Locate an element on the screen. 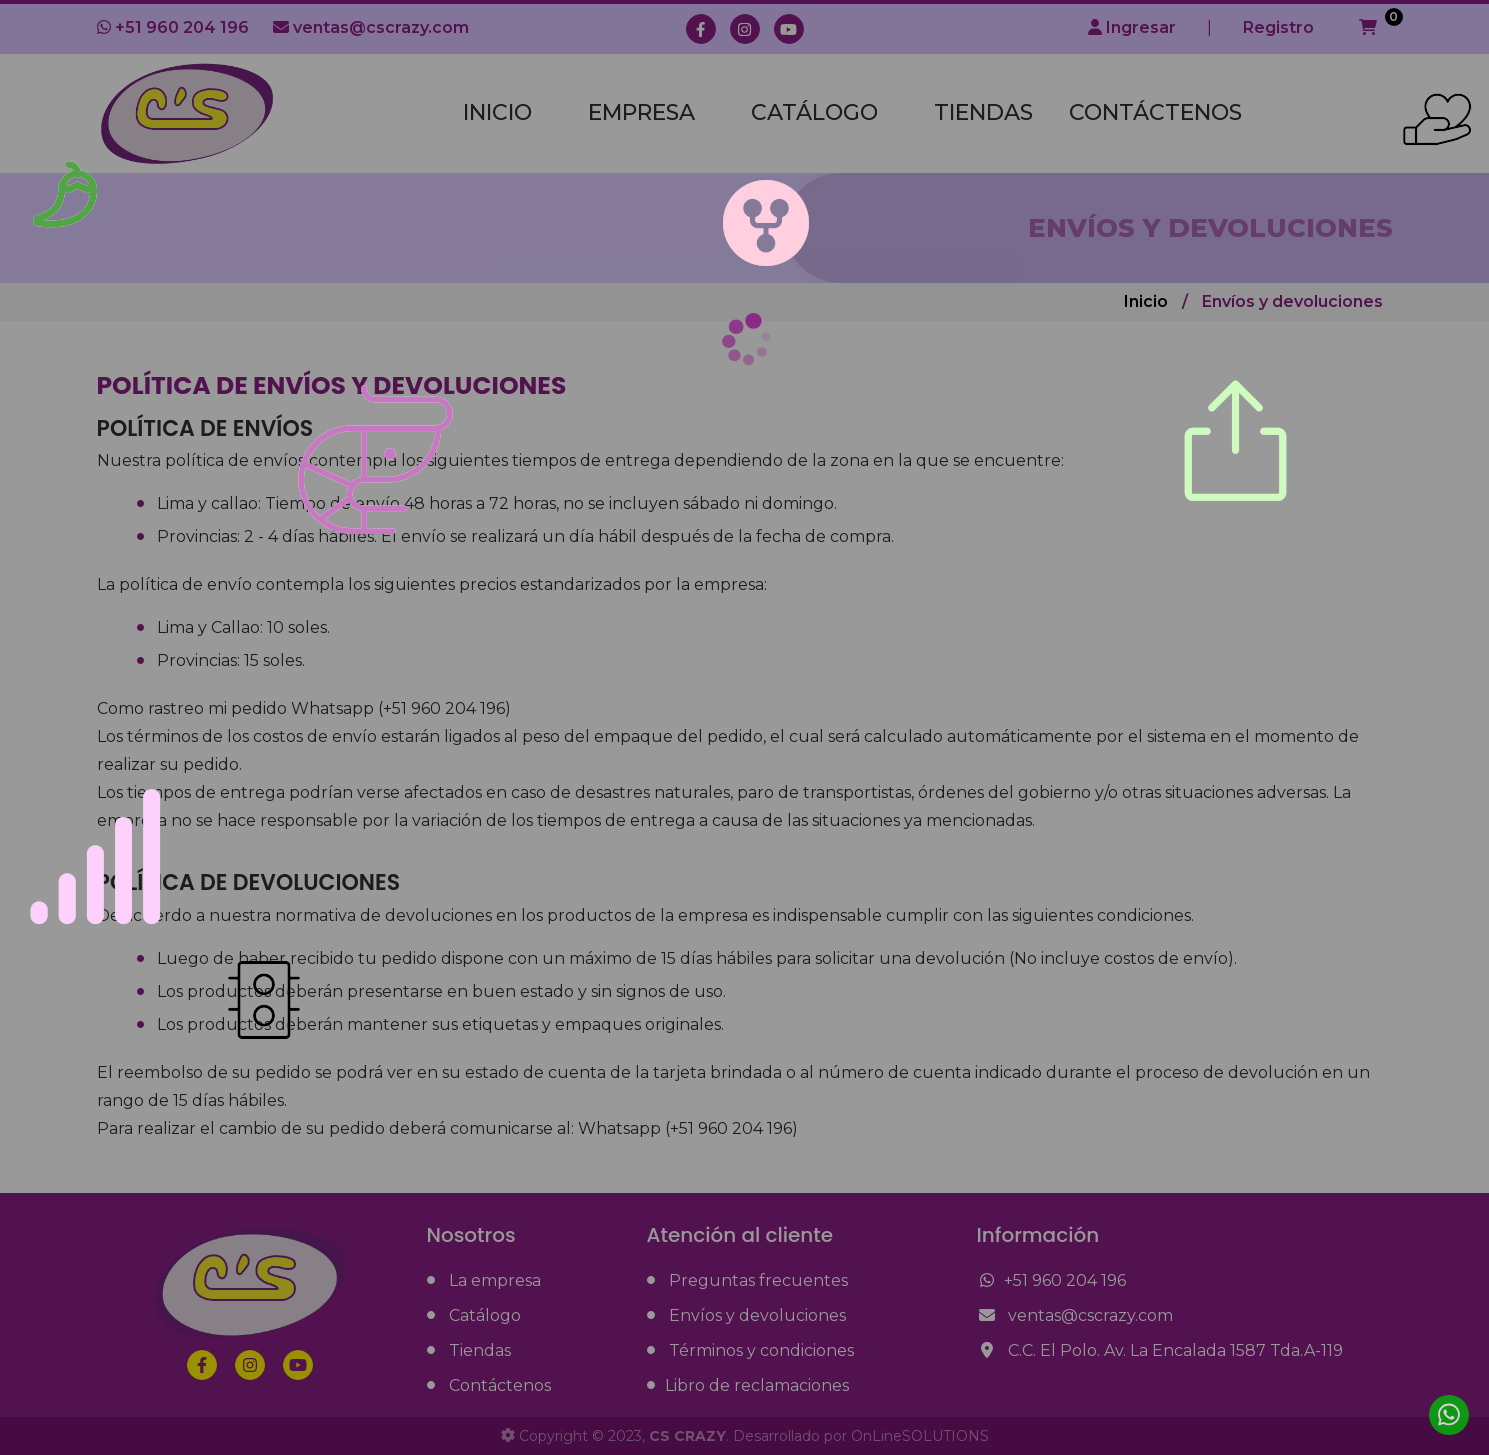 Image resolution: width=1489 pixels, height=1455 pixels. select shrimp or seafood dietary preference is located at coordinates (375, 462).